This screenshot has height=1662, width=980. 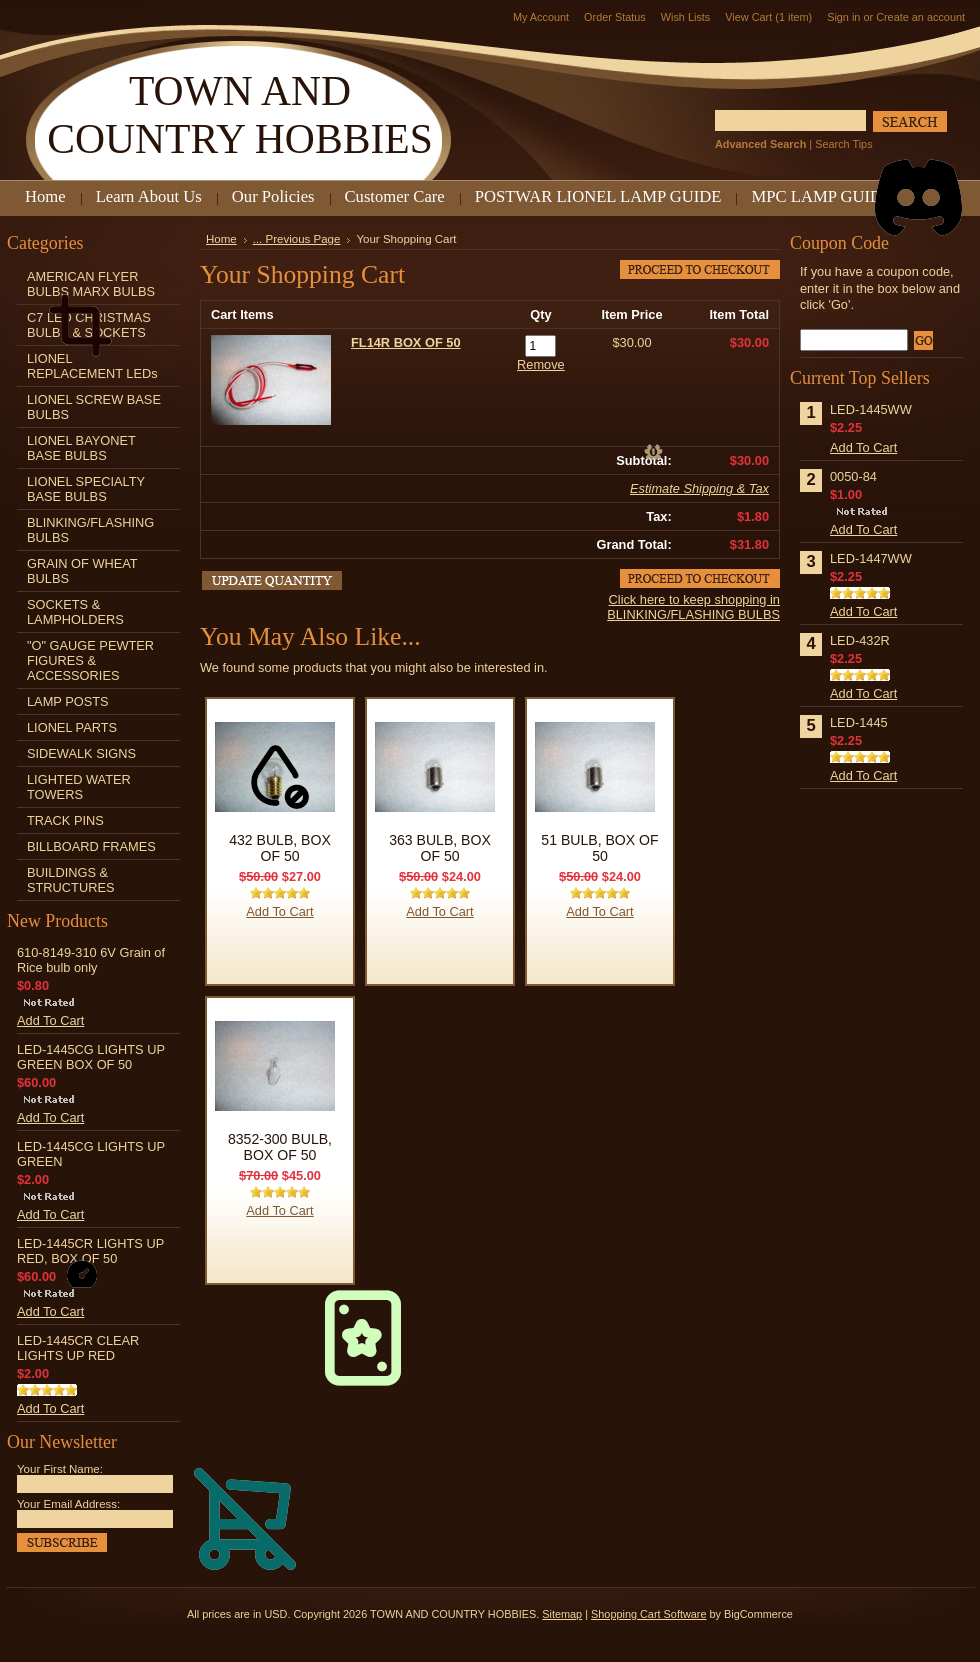 What do you see at coordinates (245, 1519) in the screenshot?
I see `shopping cart unavailable or disabled` at bounding box center [245, 1519].